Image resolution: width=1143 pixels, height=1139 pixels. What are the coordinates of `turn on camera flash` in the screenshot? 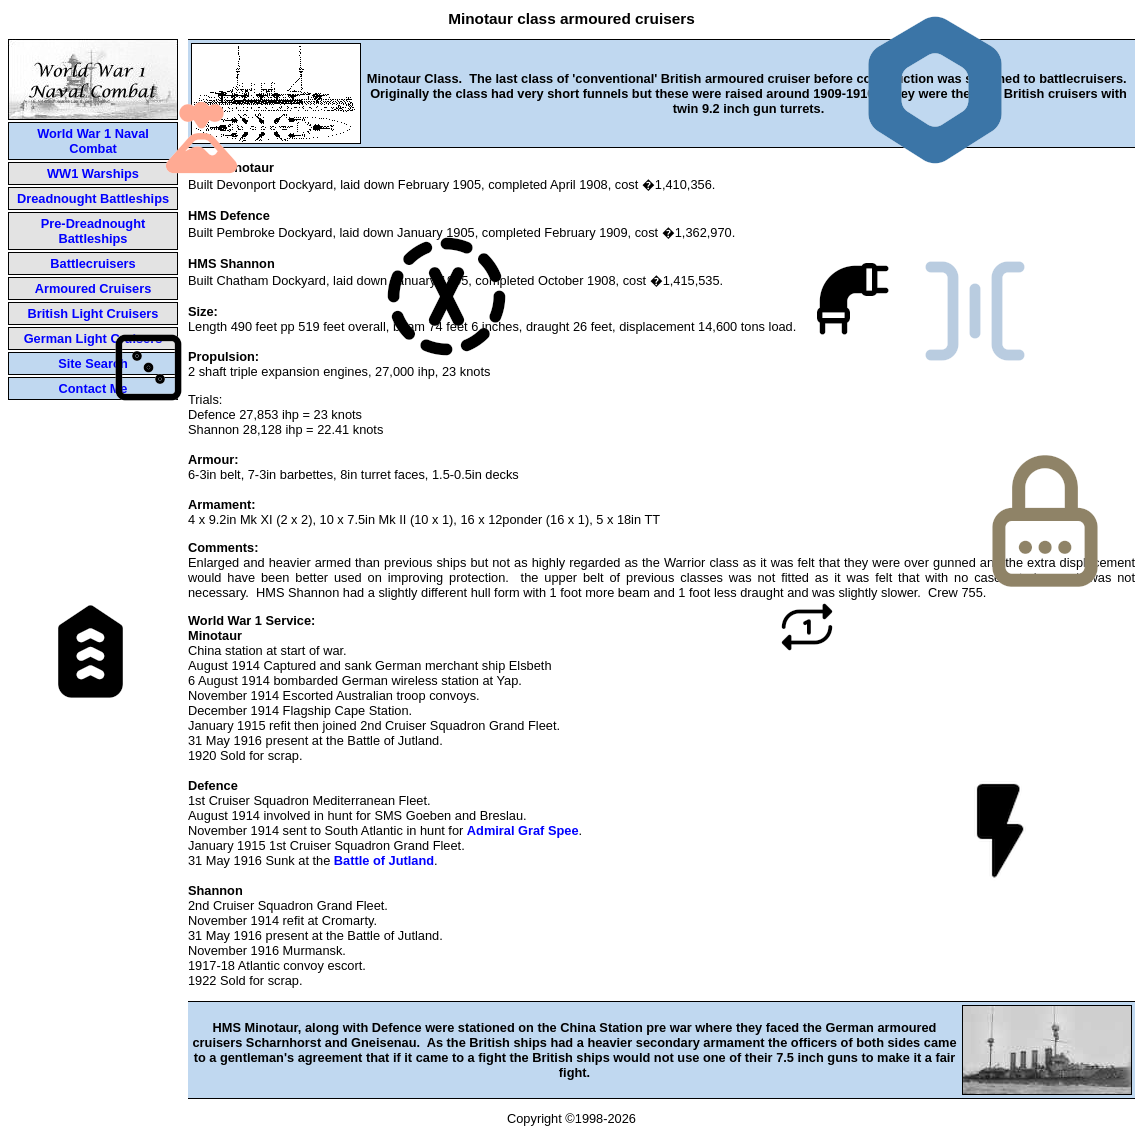 It's located at (1002, 834).